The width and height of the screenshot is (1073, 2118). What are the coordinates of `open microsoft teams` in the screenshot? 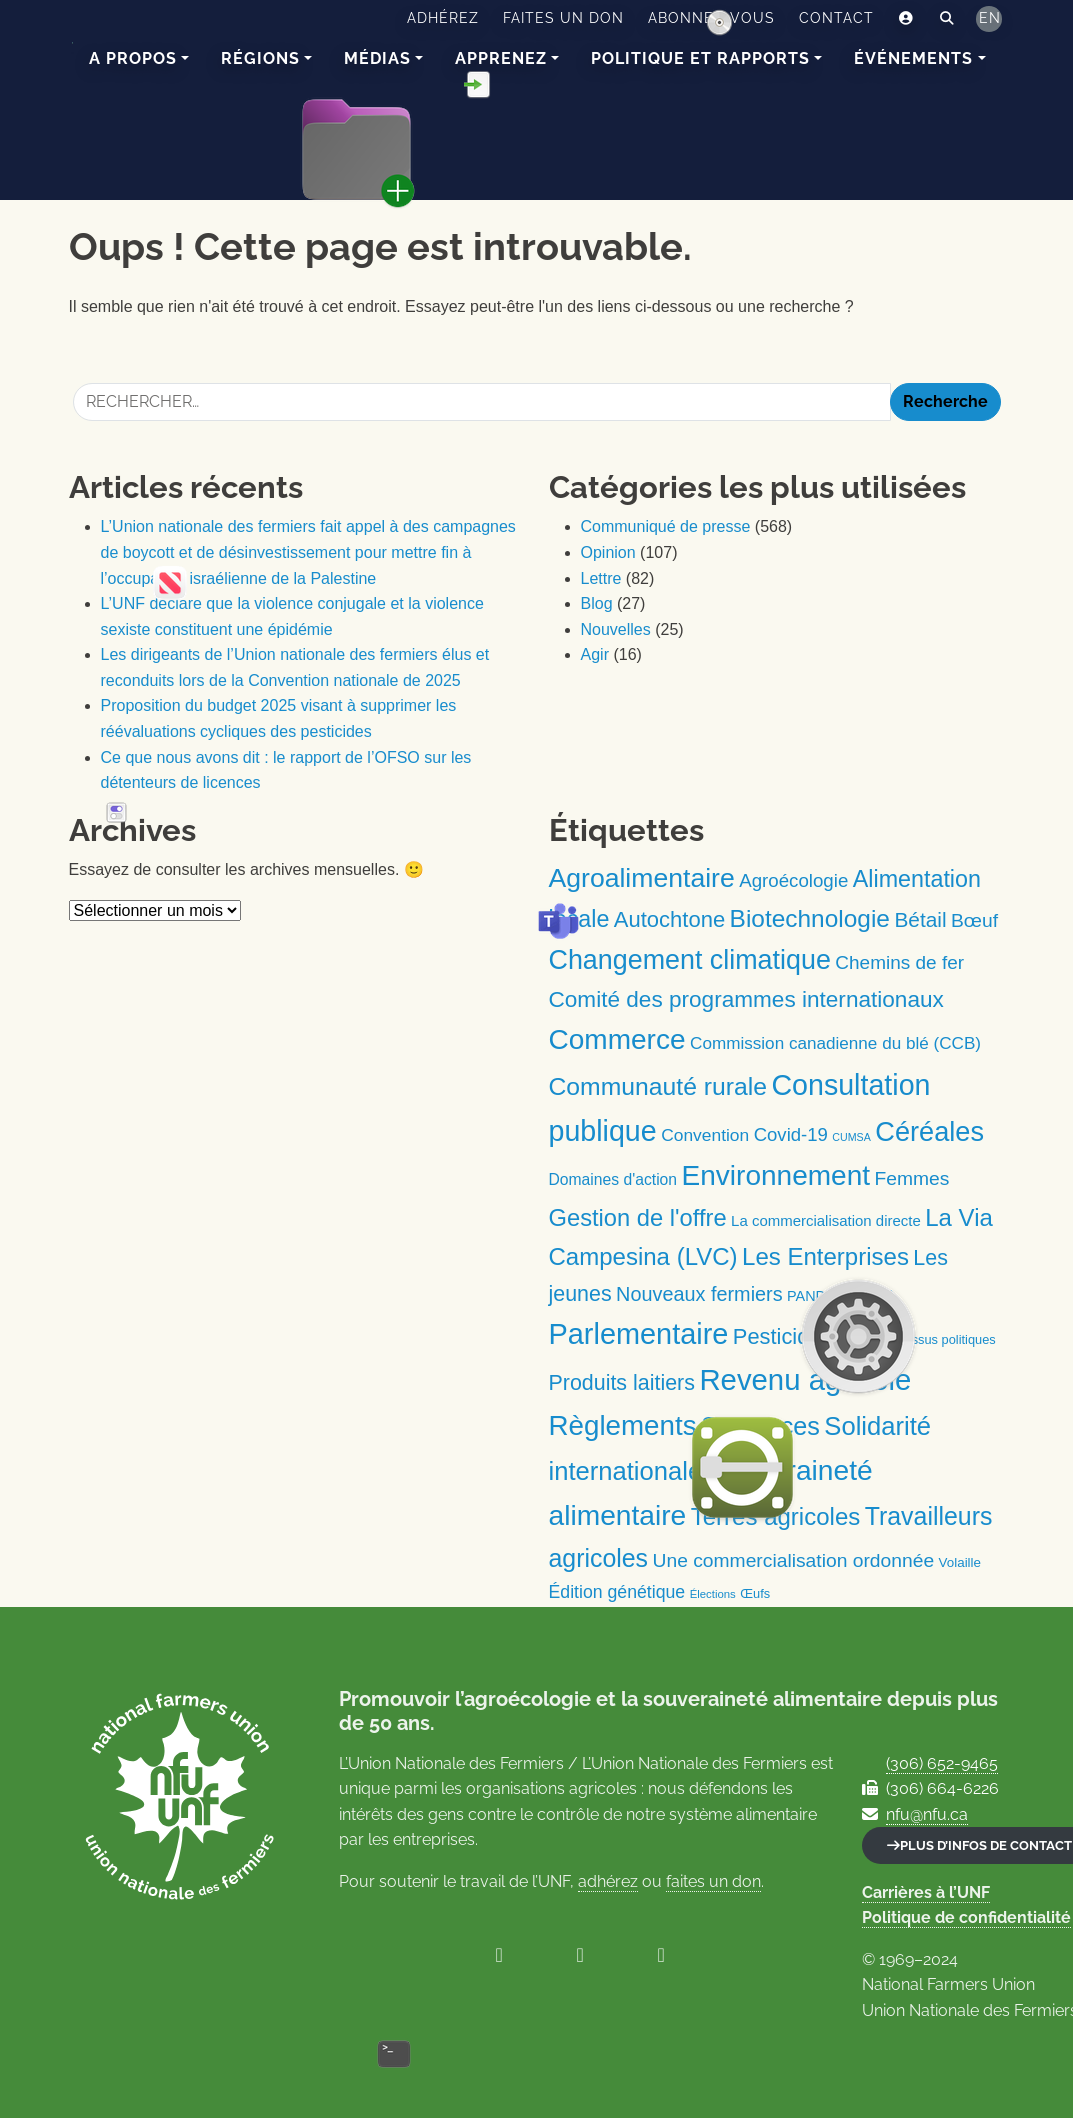 It's located at (558, 921).